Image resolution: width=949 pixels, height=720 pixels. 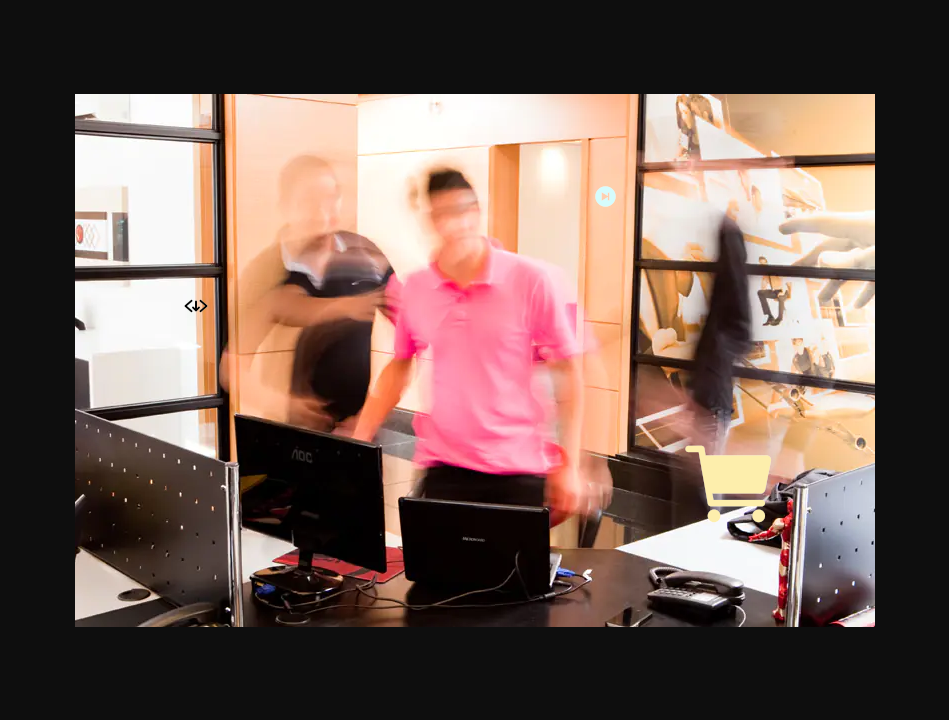 What do you see at coordinates (730, 484) in the screenshot?
I see `view your shopping cart` at bounding box center [730, 484].